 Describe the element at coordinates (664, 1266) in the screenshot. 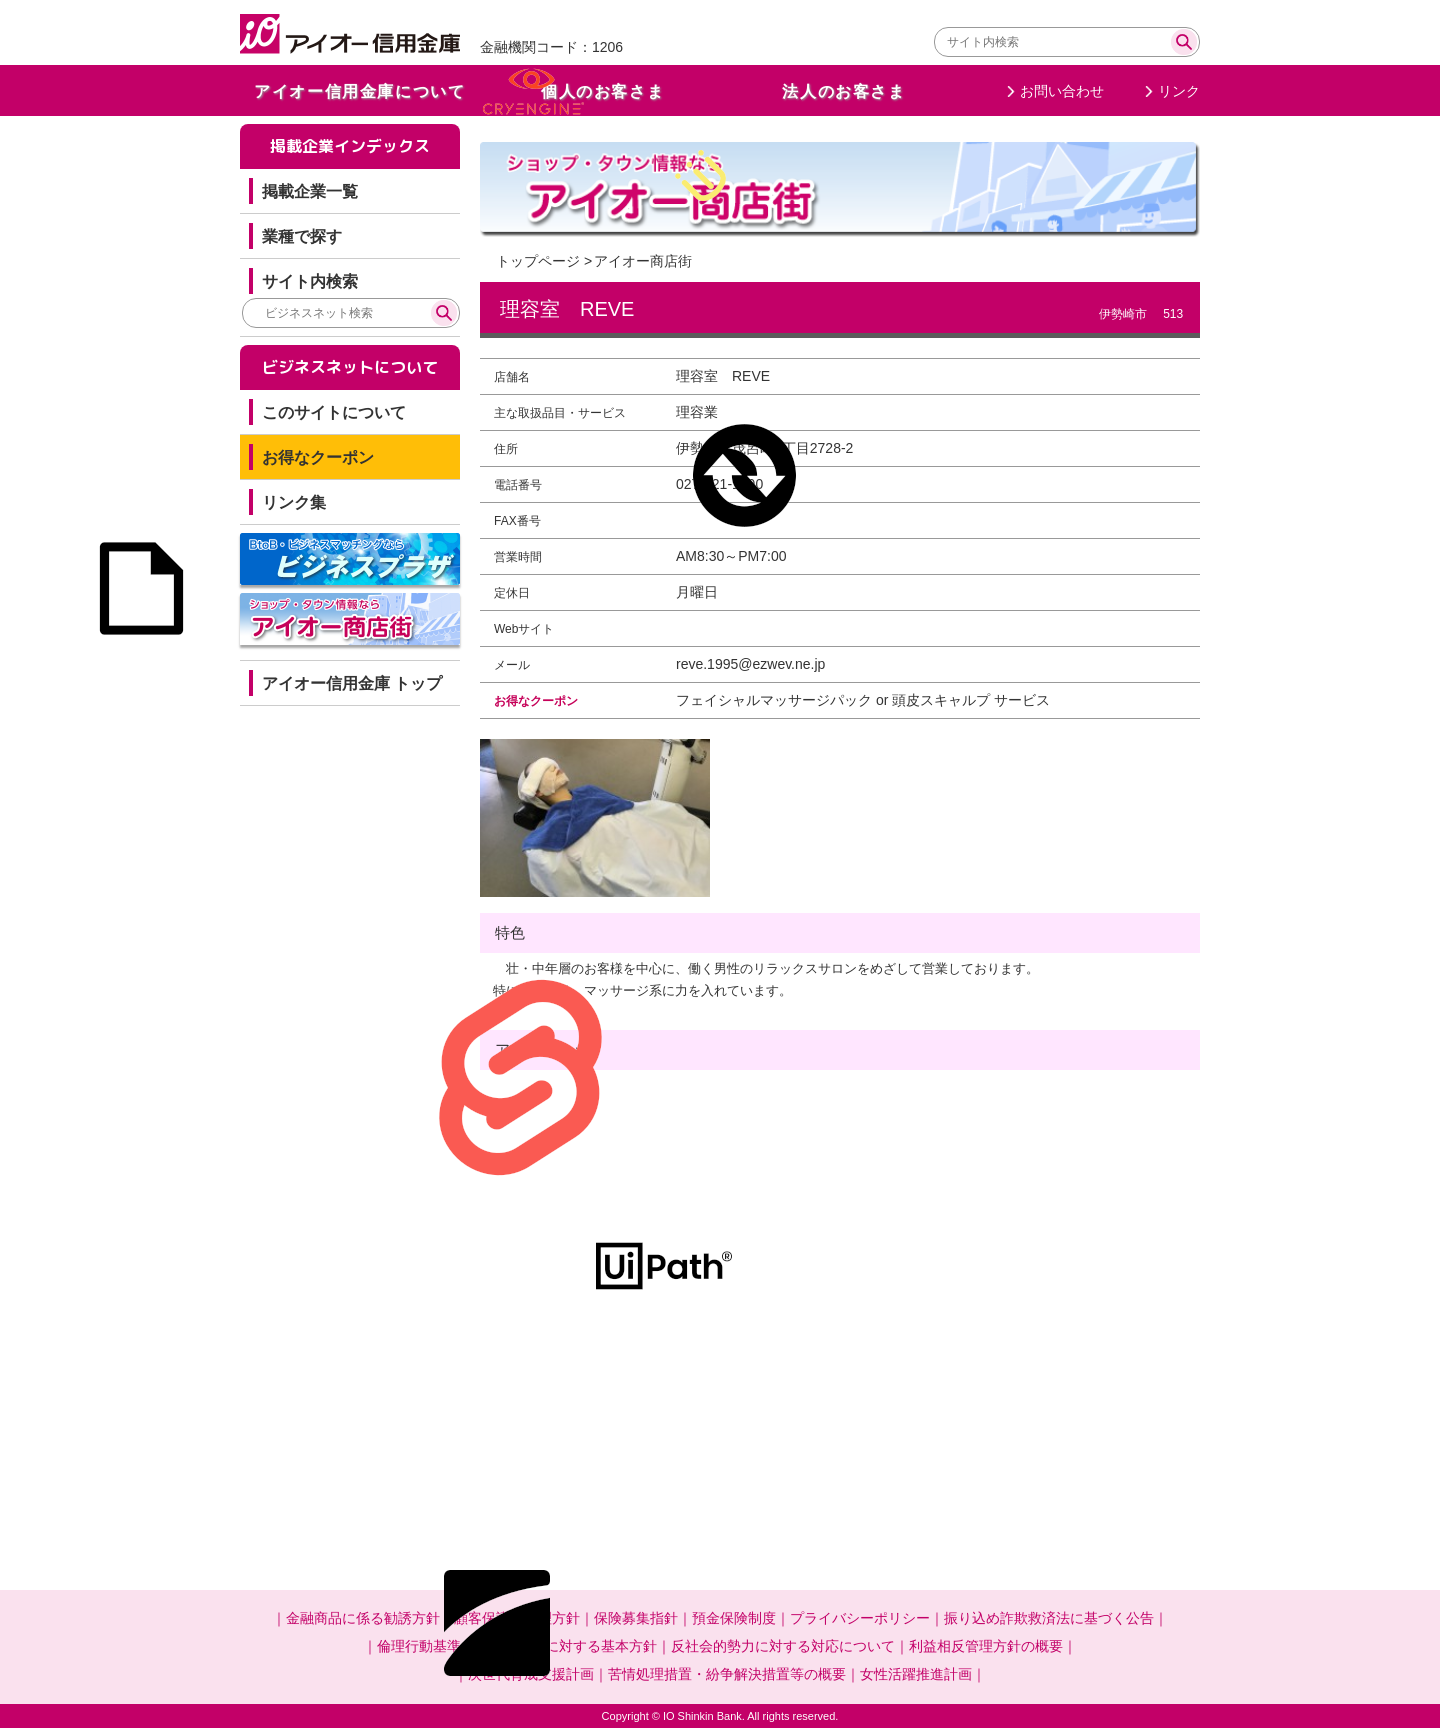

I see `UiPath automation platform logo` at that location.